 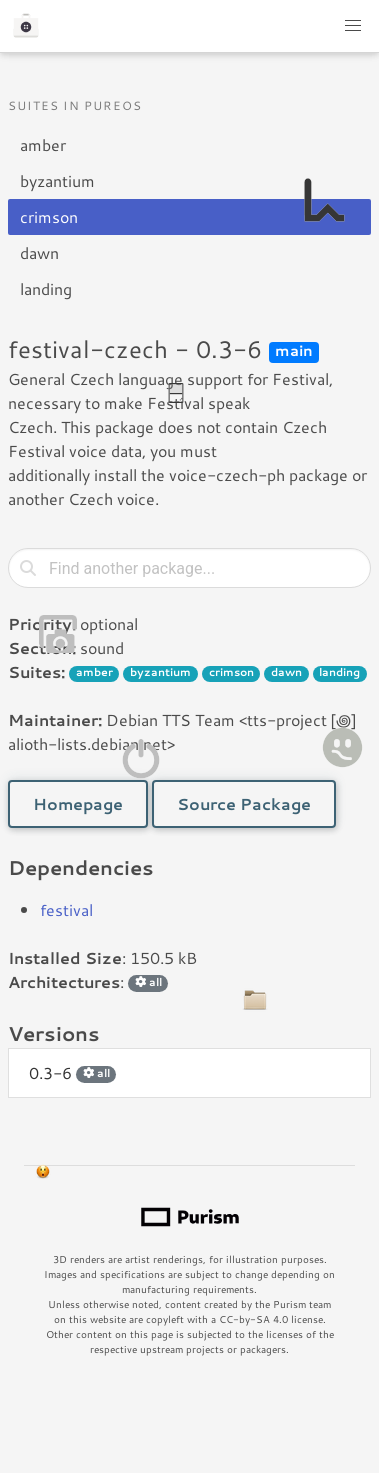 I want to click on take a screenshot, so click(x=58, y=634).